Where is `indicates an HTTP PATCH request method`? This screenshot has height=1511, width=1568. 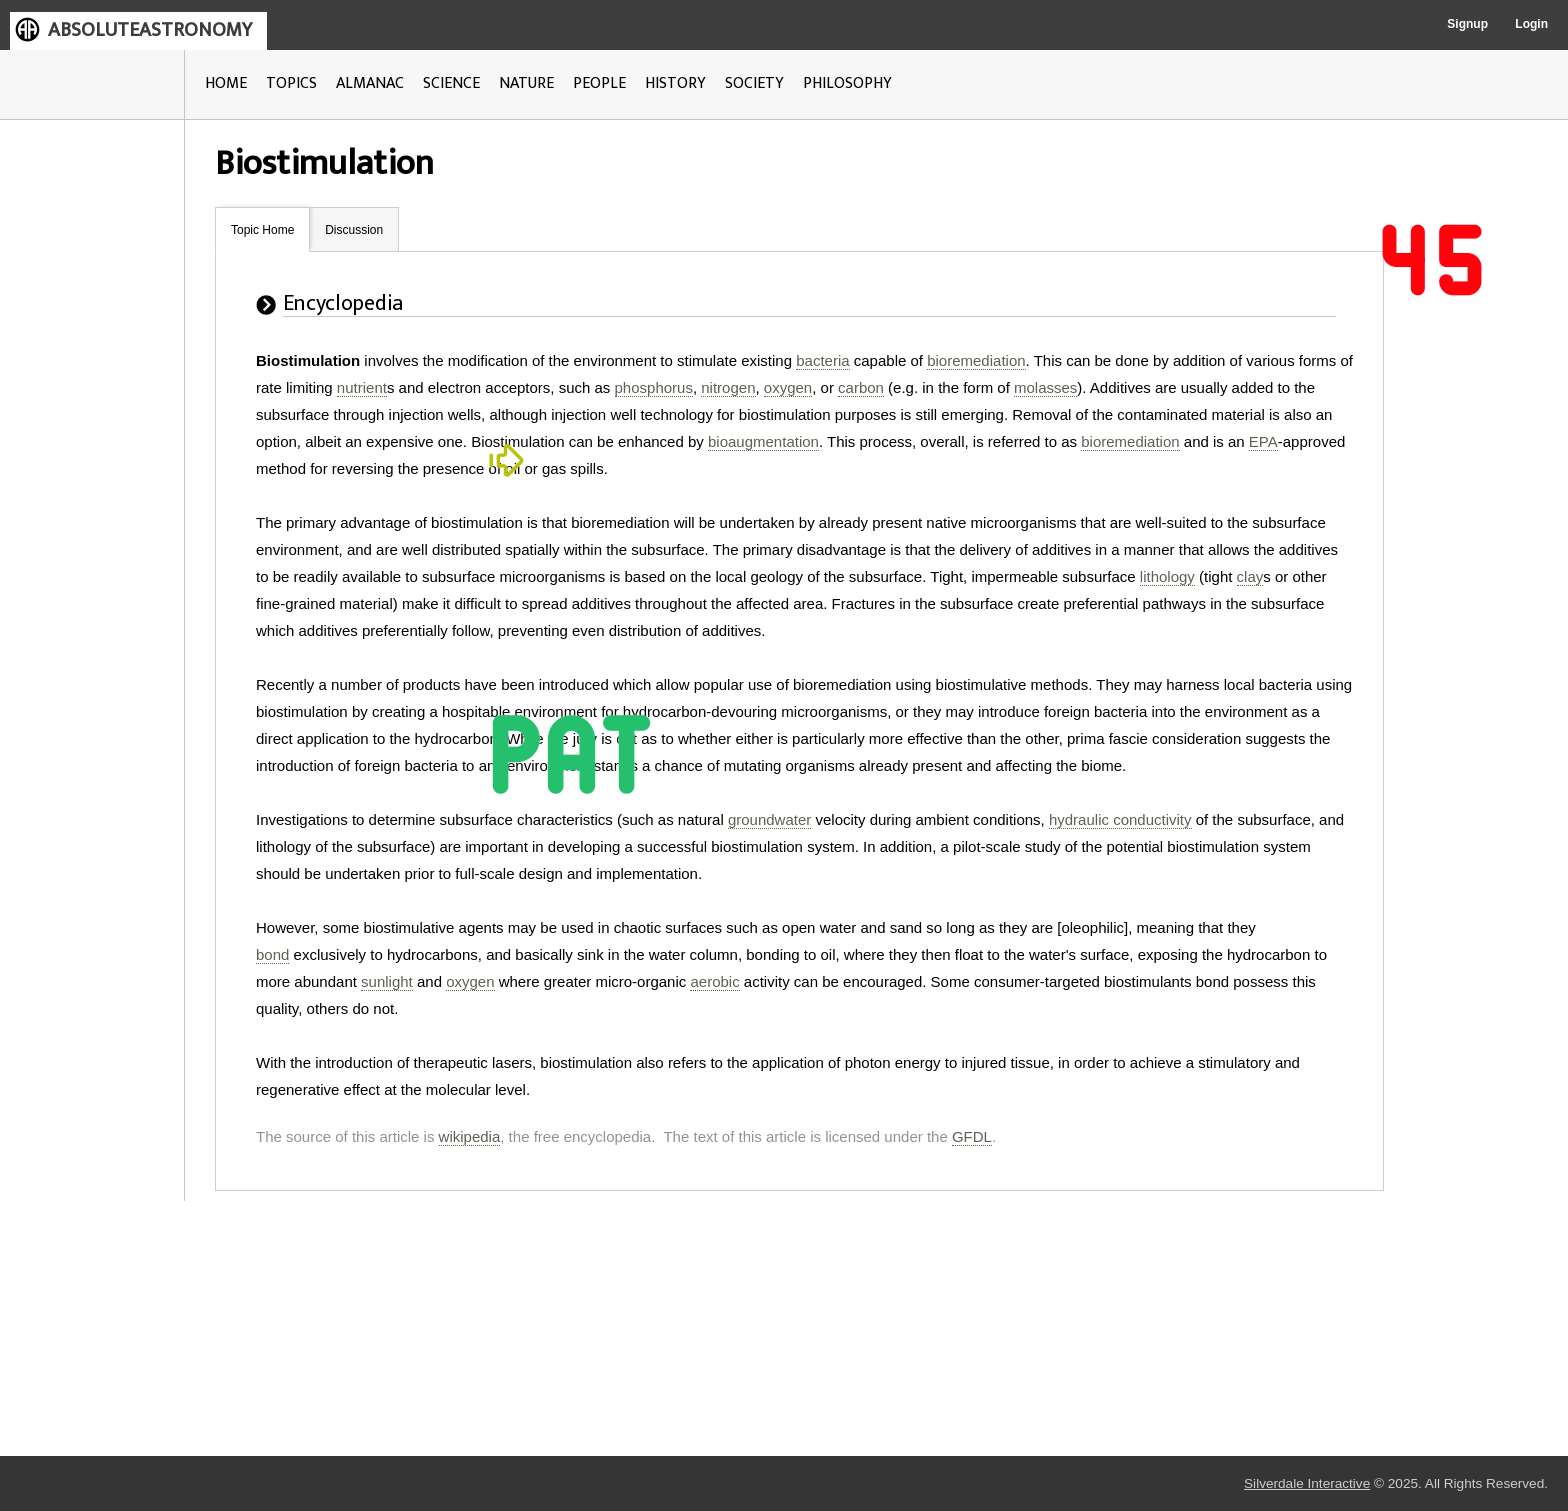
indicates an HTTP PATCH request method is located at coordinates (571, 754).